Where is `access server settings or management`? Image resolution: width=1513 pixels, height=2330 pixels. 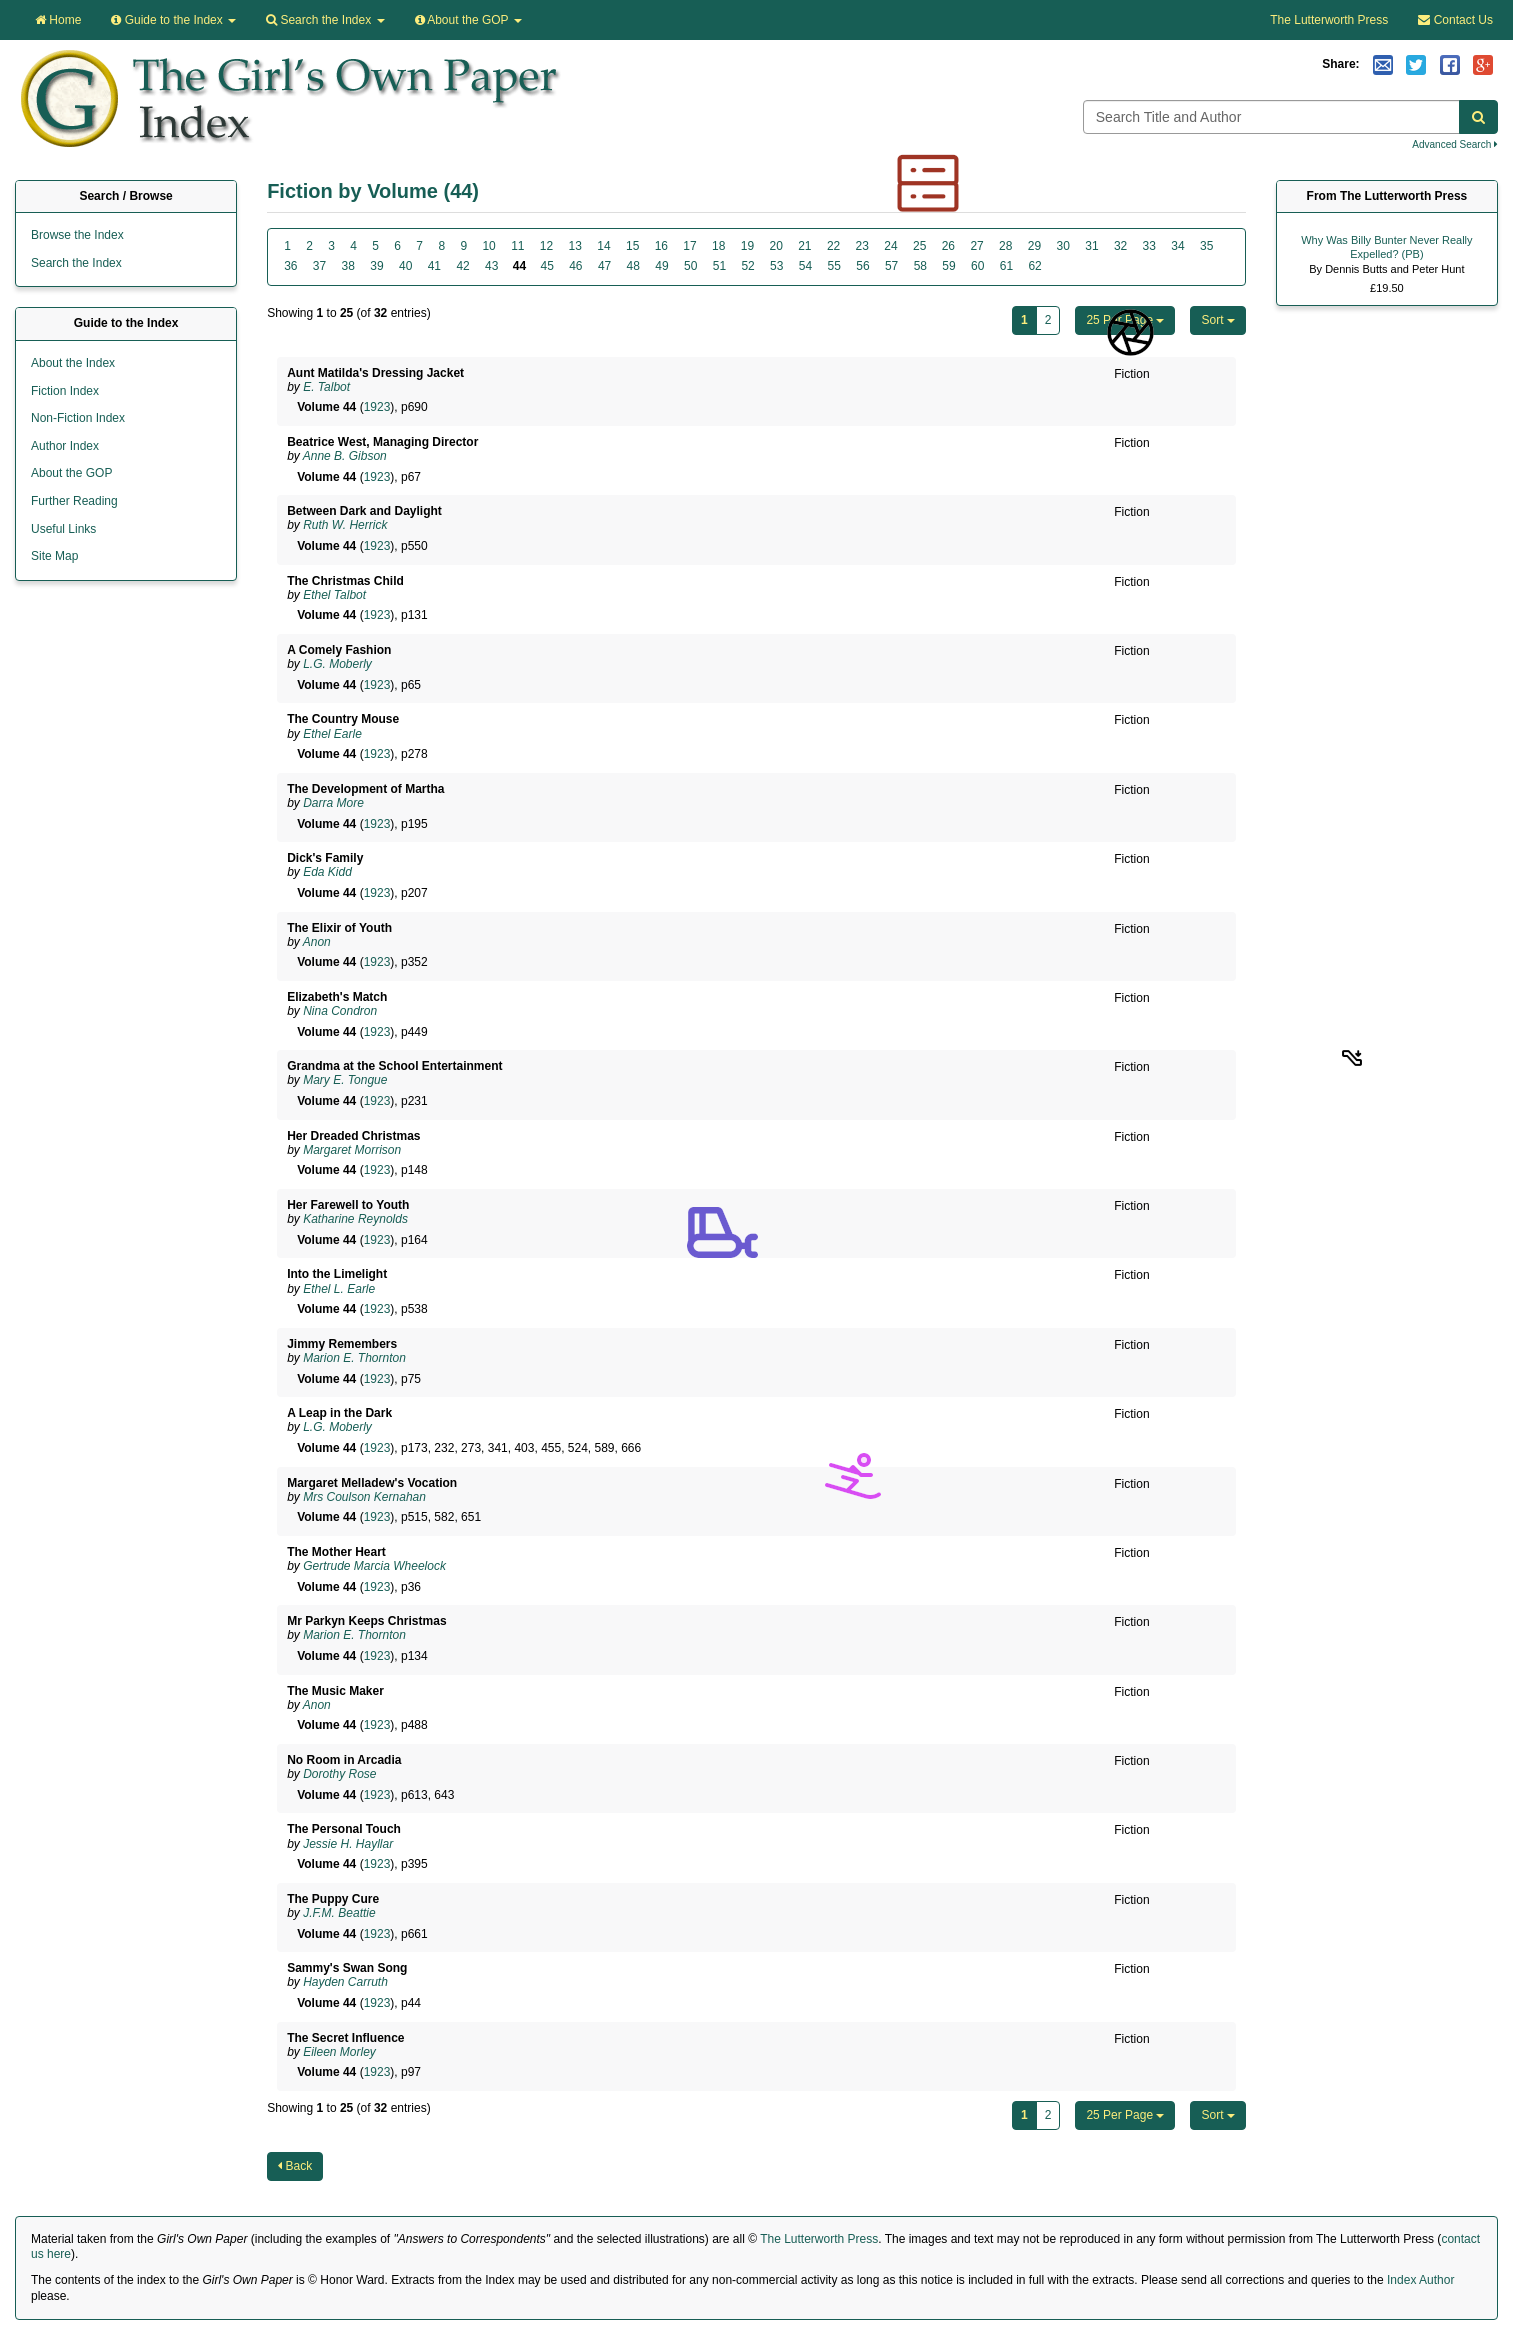 access server settings or management is located at coordinates (928, 184).